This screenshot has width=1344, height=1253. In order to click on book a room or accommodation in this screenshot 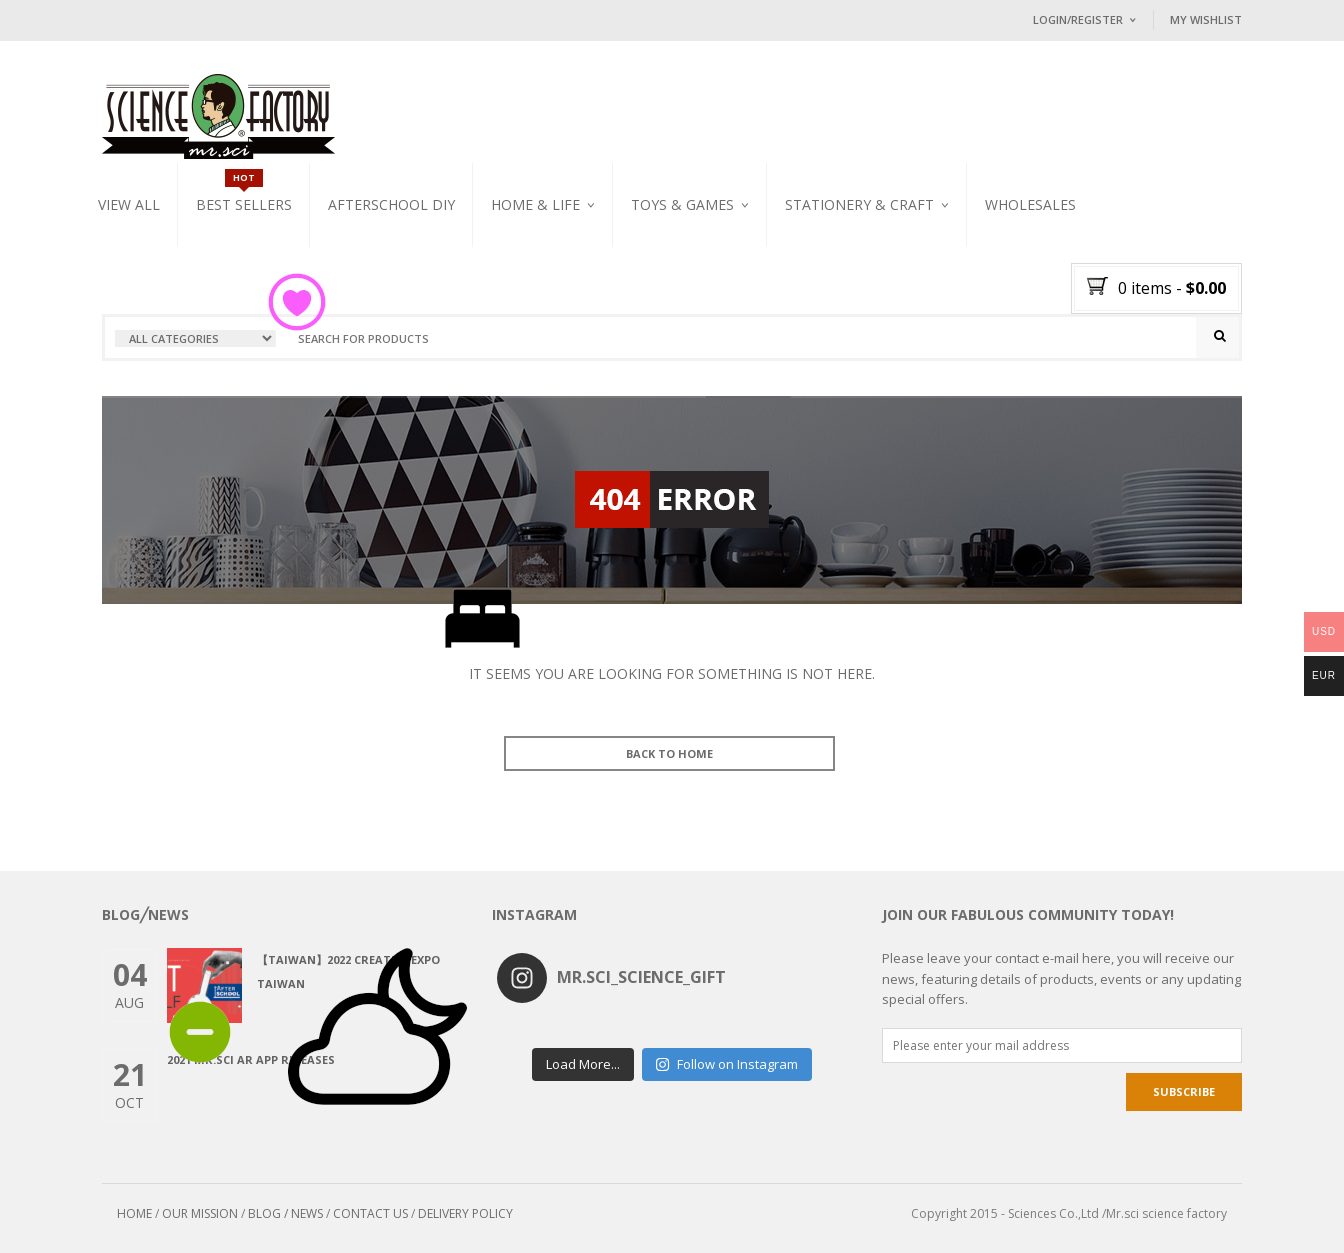, I will do `click(482, 618)`.